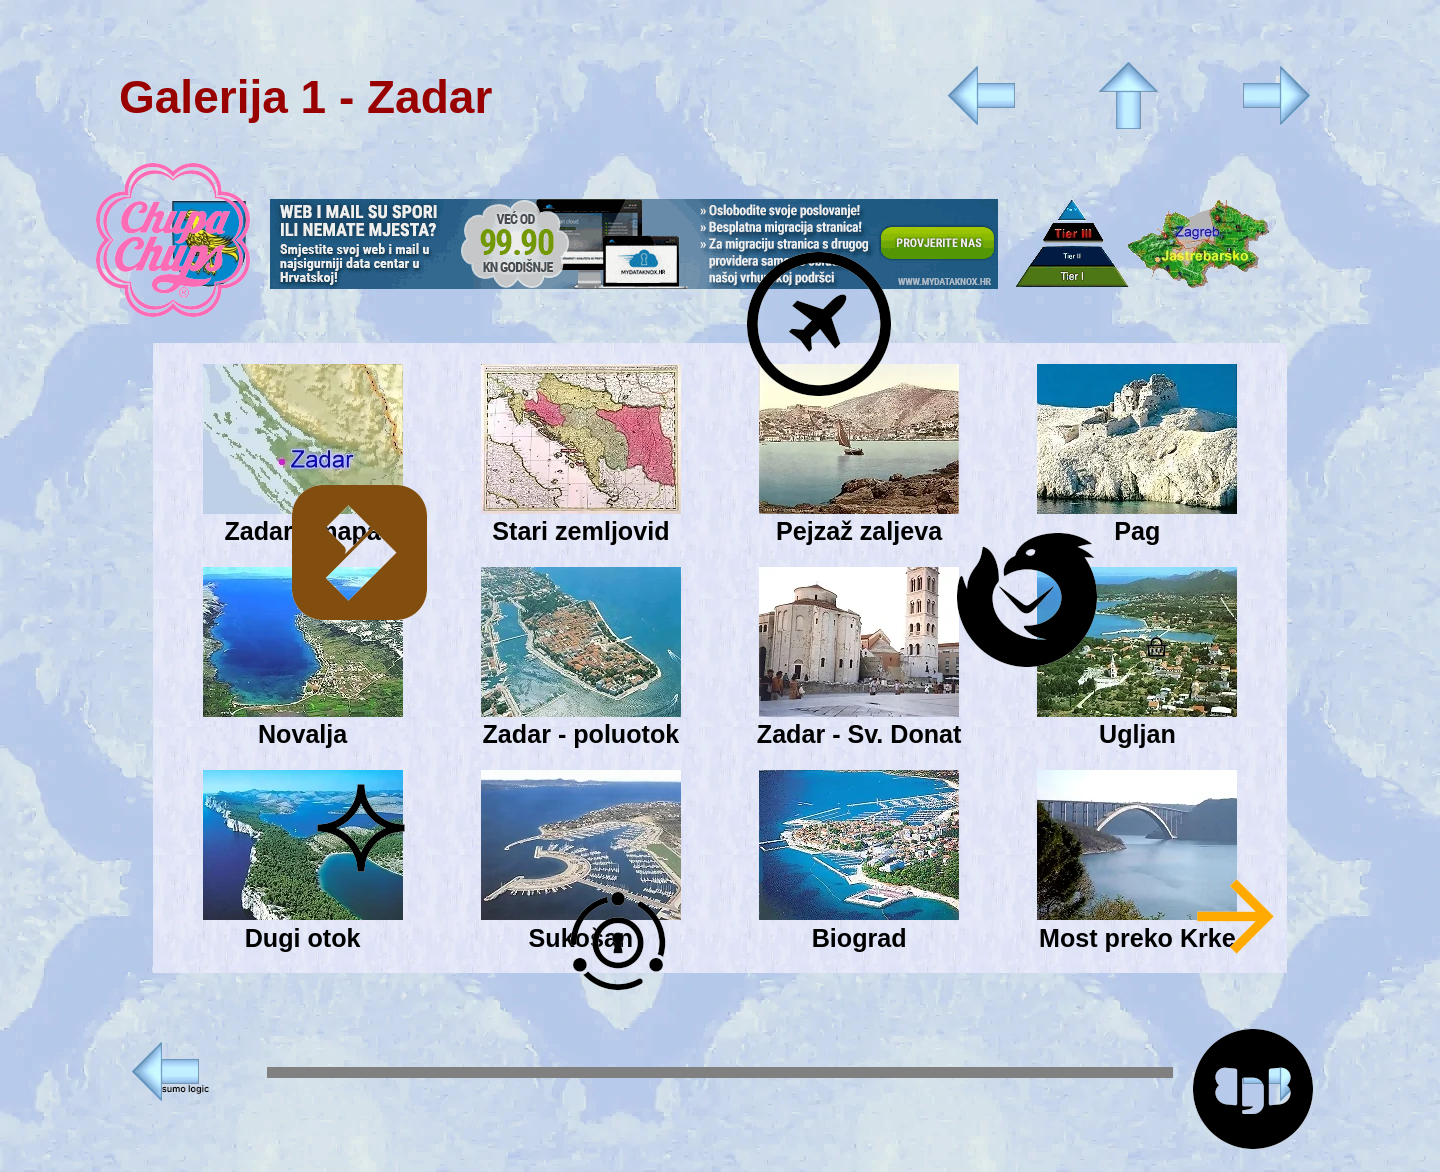 Image resolution: width=1440 pixels, height=1172 pixels. I want to click on fusionauth identity and authentication service logo, so click(618, 941).